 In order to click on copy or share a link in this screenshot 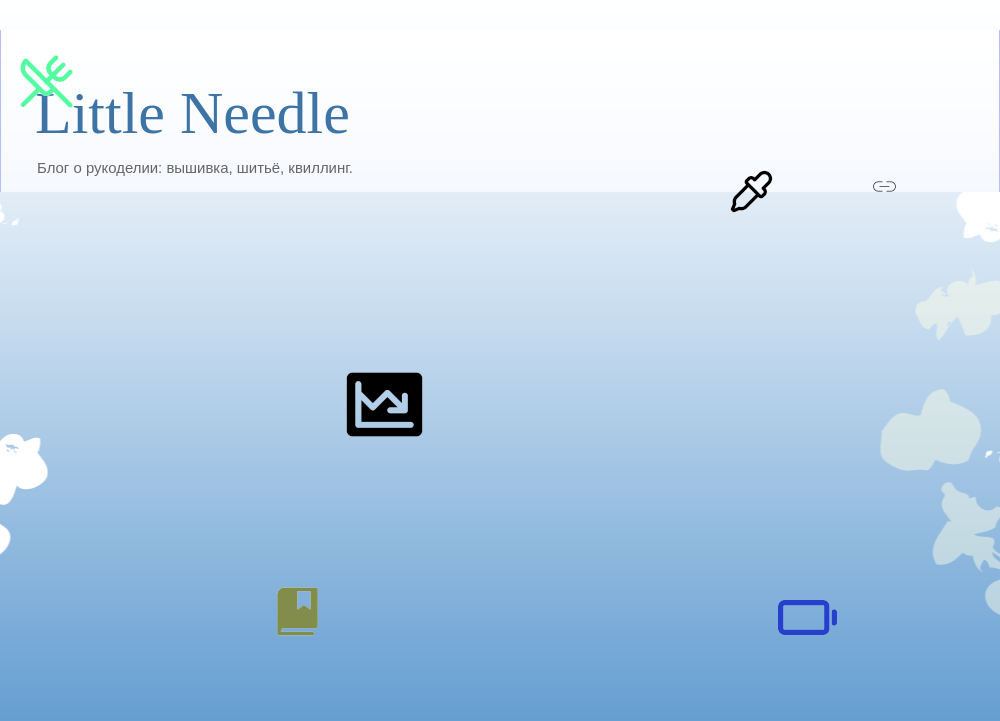, I will do `click(884, 186)`.